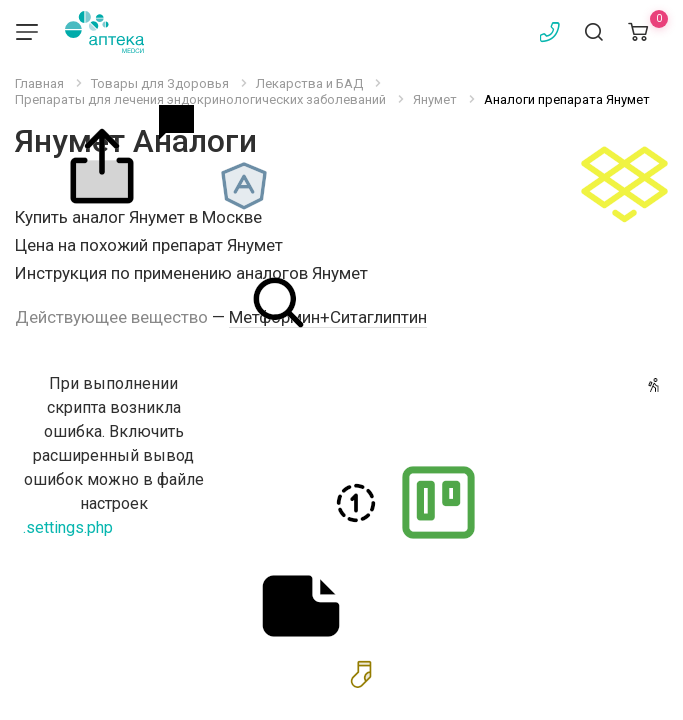 This screenshot has height=720, width=683. I want to click on open dropbox cloud storage, so click(624, 180).